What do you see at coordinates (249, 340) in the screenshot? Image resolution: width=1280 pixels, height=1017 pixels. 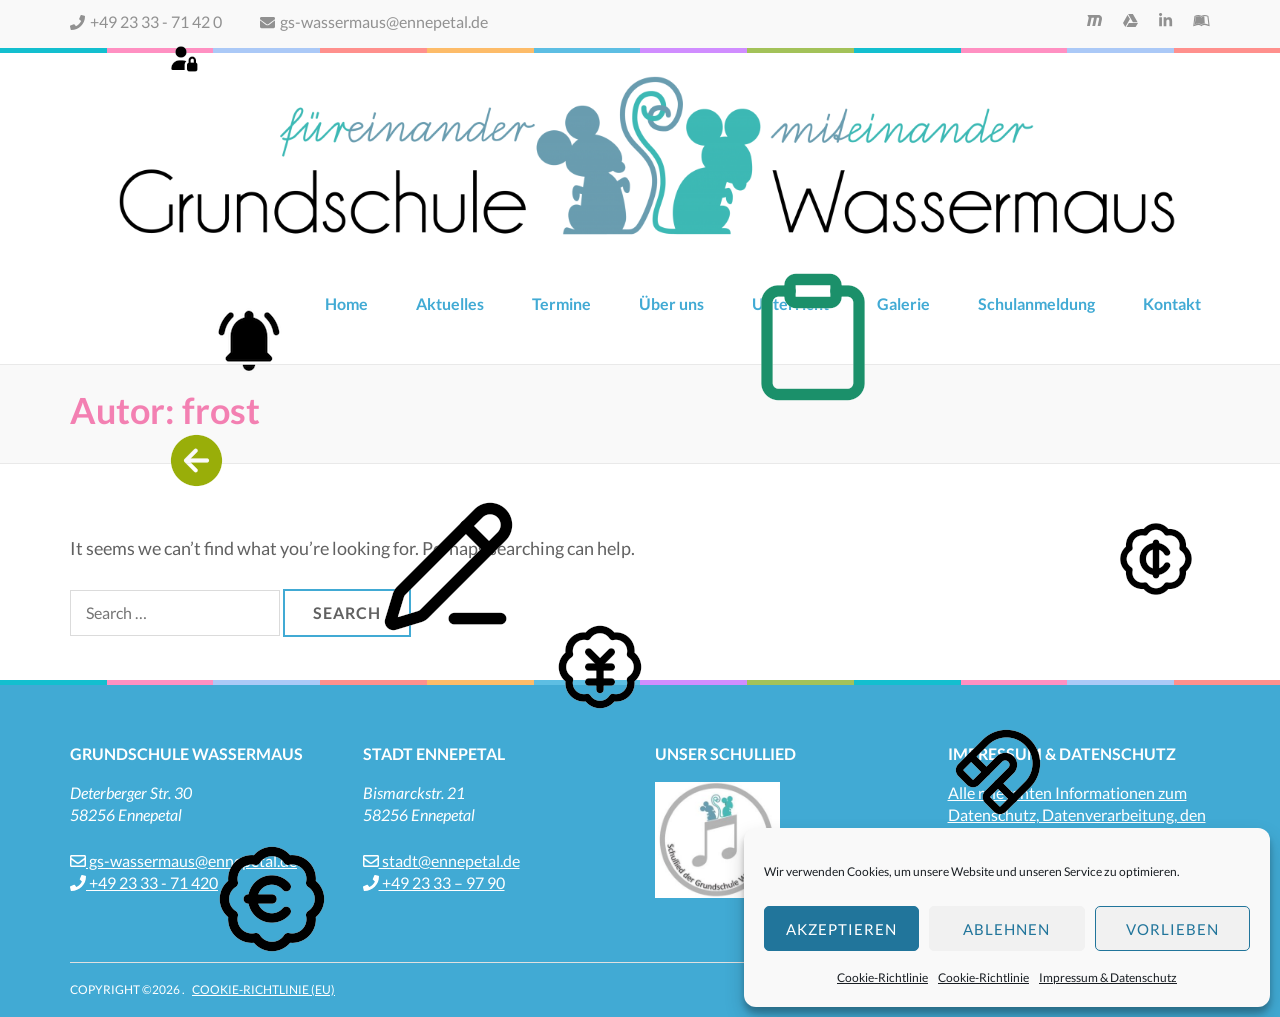 I see `indicates new or active notifications` at bounding box center [249, 340].